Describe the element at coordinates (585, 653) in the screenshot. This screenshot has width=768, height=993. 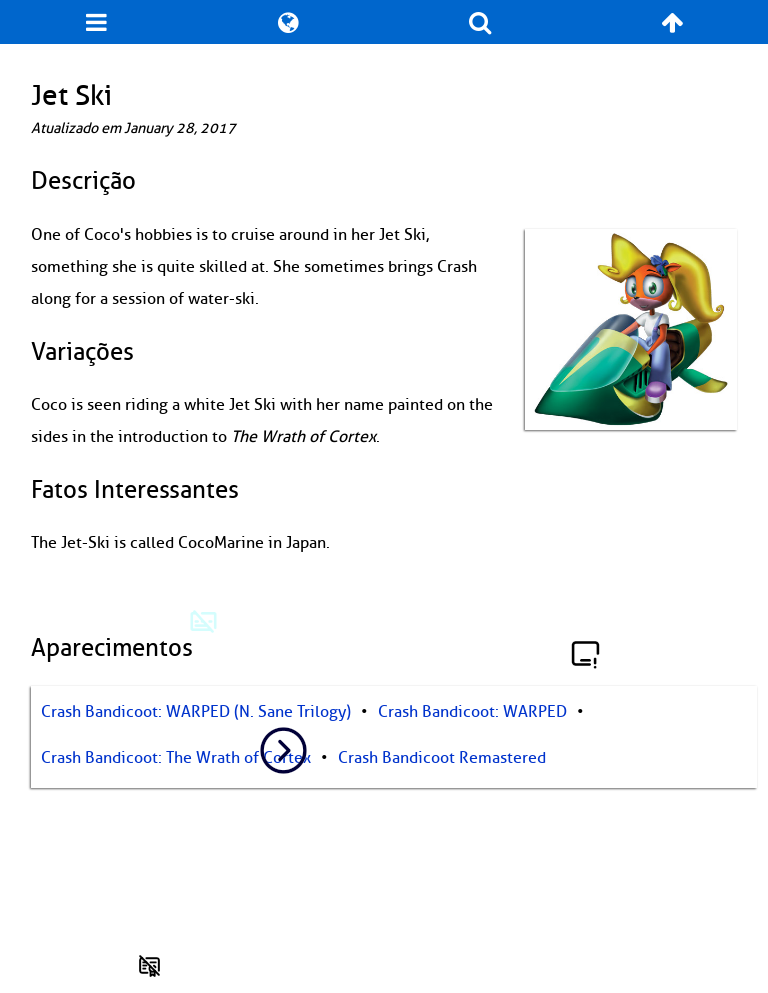
I see `indicates a tablet device error or warning` at that location.